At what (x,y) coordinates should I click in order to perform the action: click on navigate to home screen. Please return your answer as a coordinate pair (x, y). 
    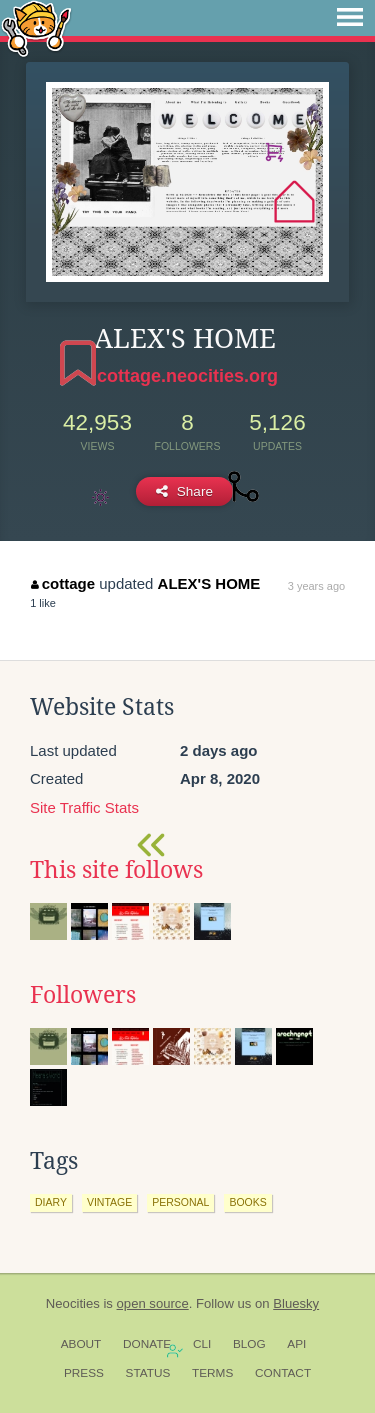
    Looking at the image, I should click on (294, 202).